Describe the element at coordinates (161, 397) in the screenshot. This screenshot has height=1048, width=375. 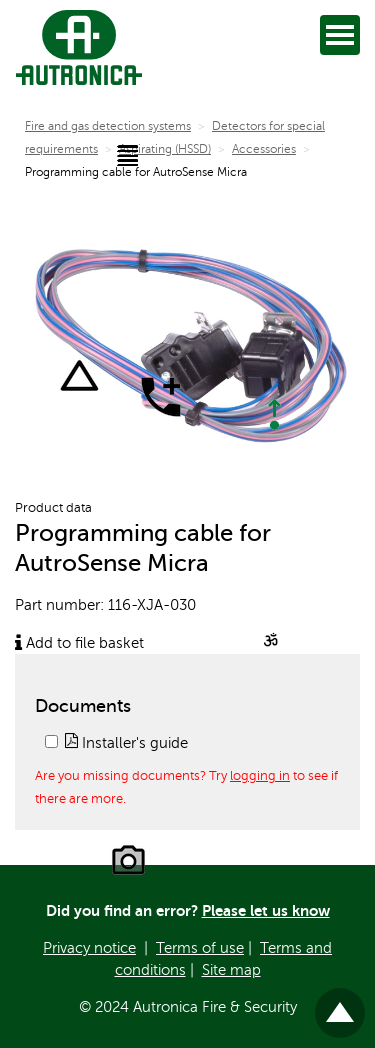
I see `add a new contact to your phone` at that location.